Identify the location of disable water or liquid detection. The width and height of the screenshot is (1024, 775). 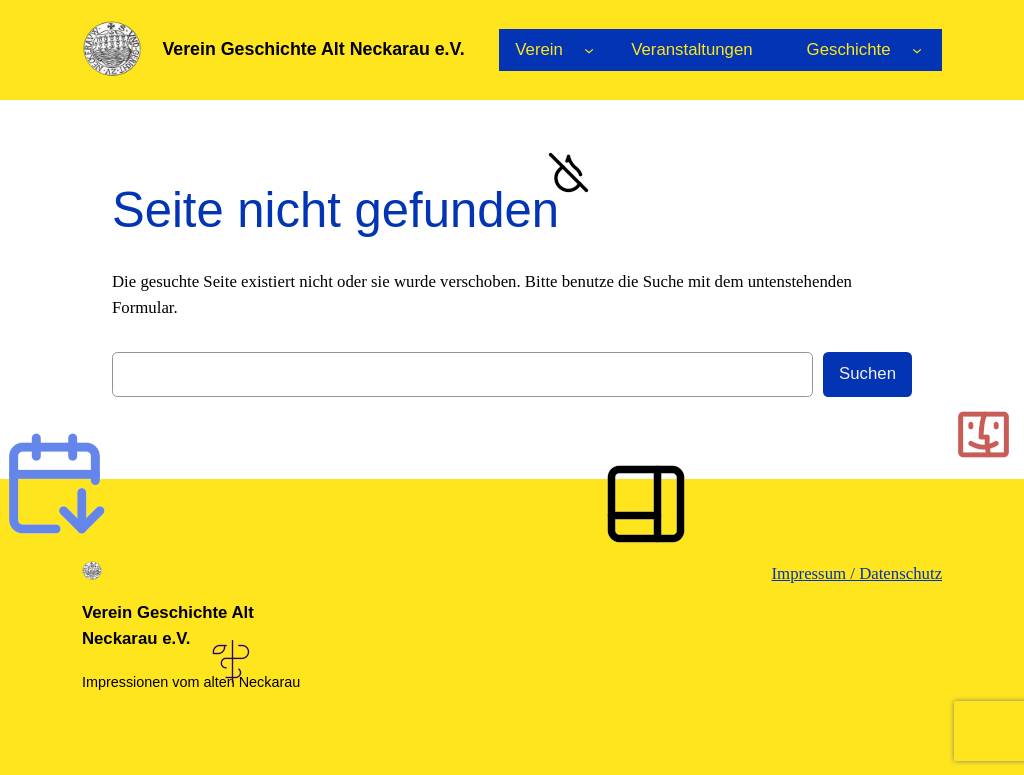
(568, 172).